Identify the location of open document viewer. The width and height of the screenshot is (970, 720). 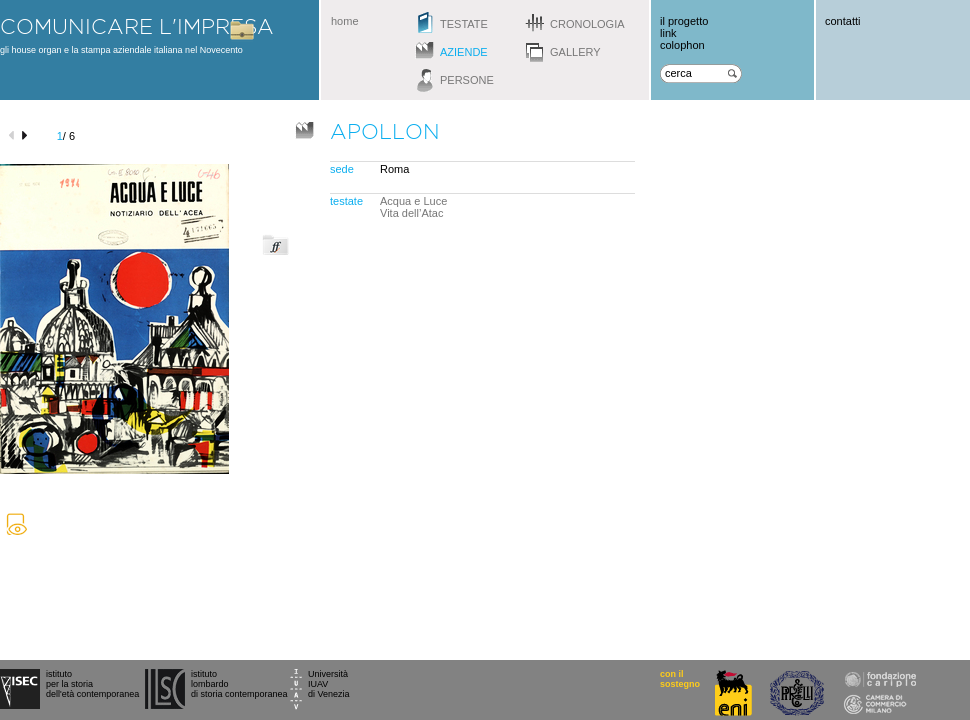
(15, 523).